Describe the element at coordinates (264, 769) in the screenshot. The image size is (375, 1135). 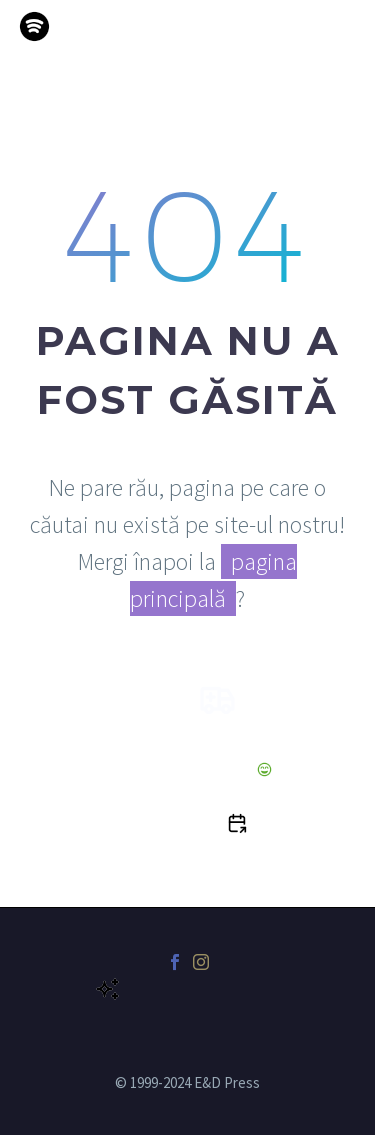
I see `react with a happy emoji` at that location.